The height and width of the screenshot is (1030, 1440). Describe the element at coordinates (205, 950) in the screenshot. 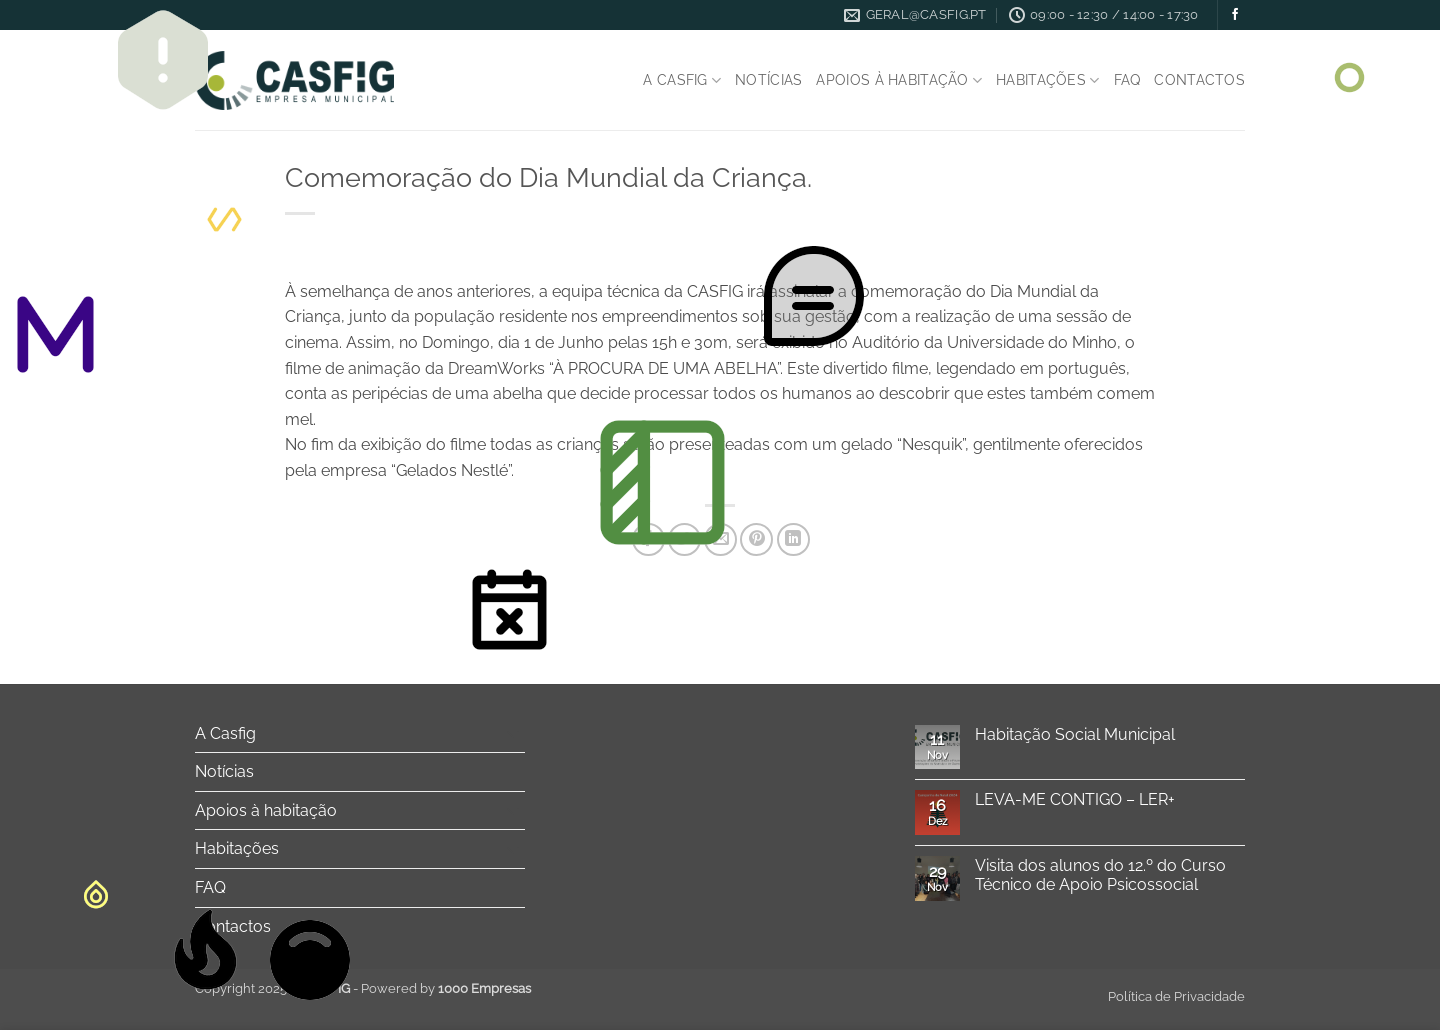

I see `locate nearby fire stations or emergency services` at that location.